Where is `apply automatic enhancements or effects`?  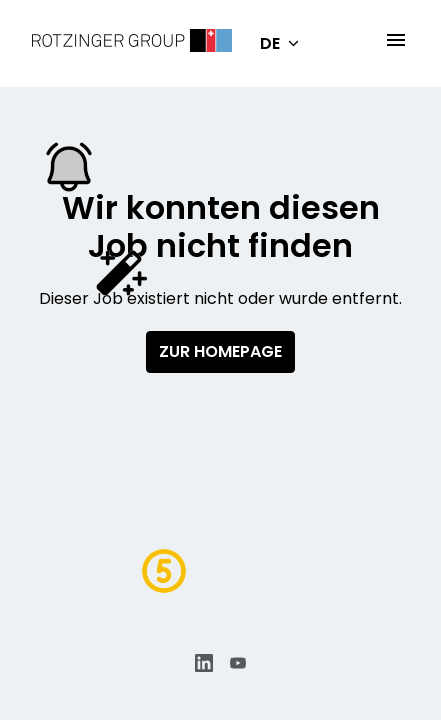
apply automatic enhancements or effects is located at coordinates (119, 273).